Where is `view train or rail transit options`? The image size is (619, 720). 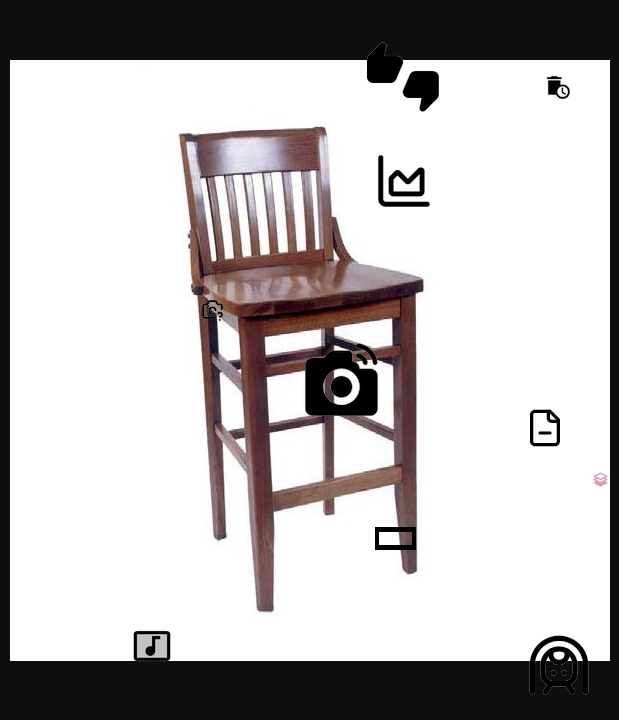
view train or rail transit options is located at coordinates (559, 665).